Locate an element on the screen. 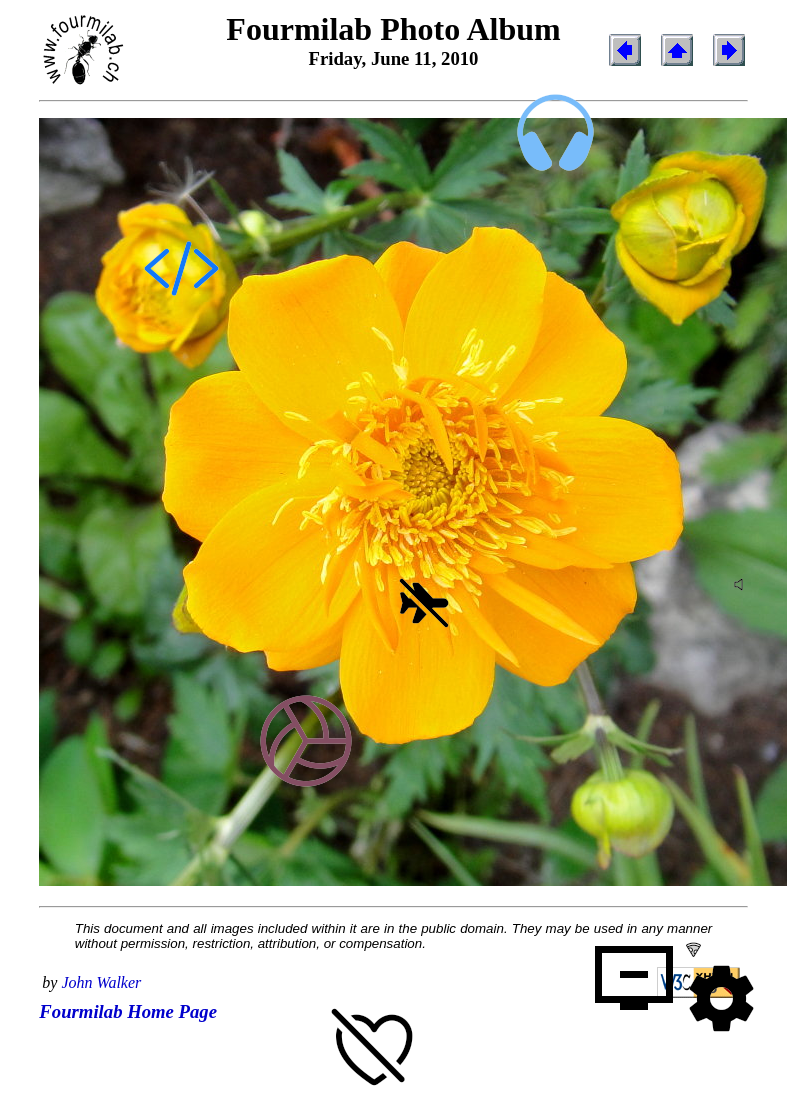 This screenshot has width=787, height=1103. remove item from media queue is located at coordinates (634, 978).